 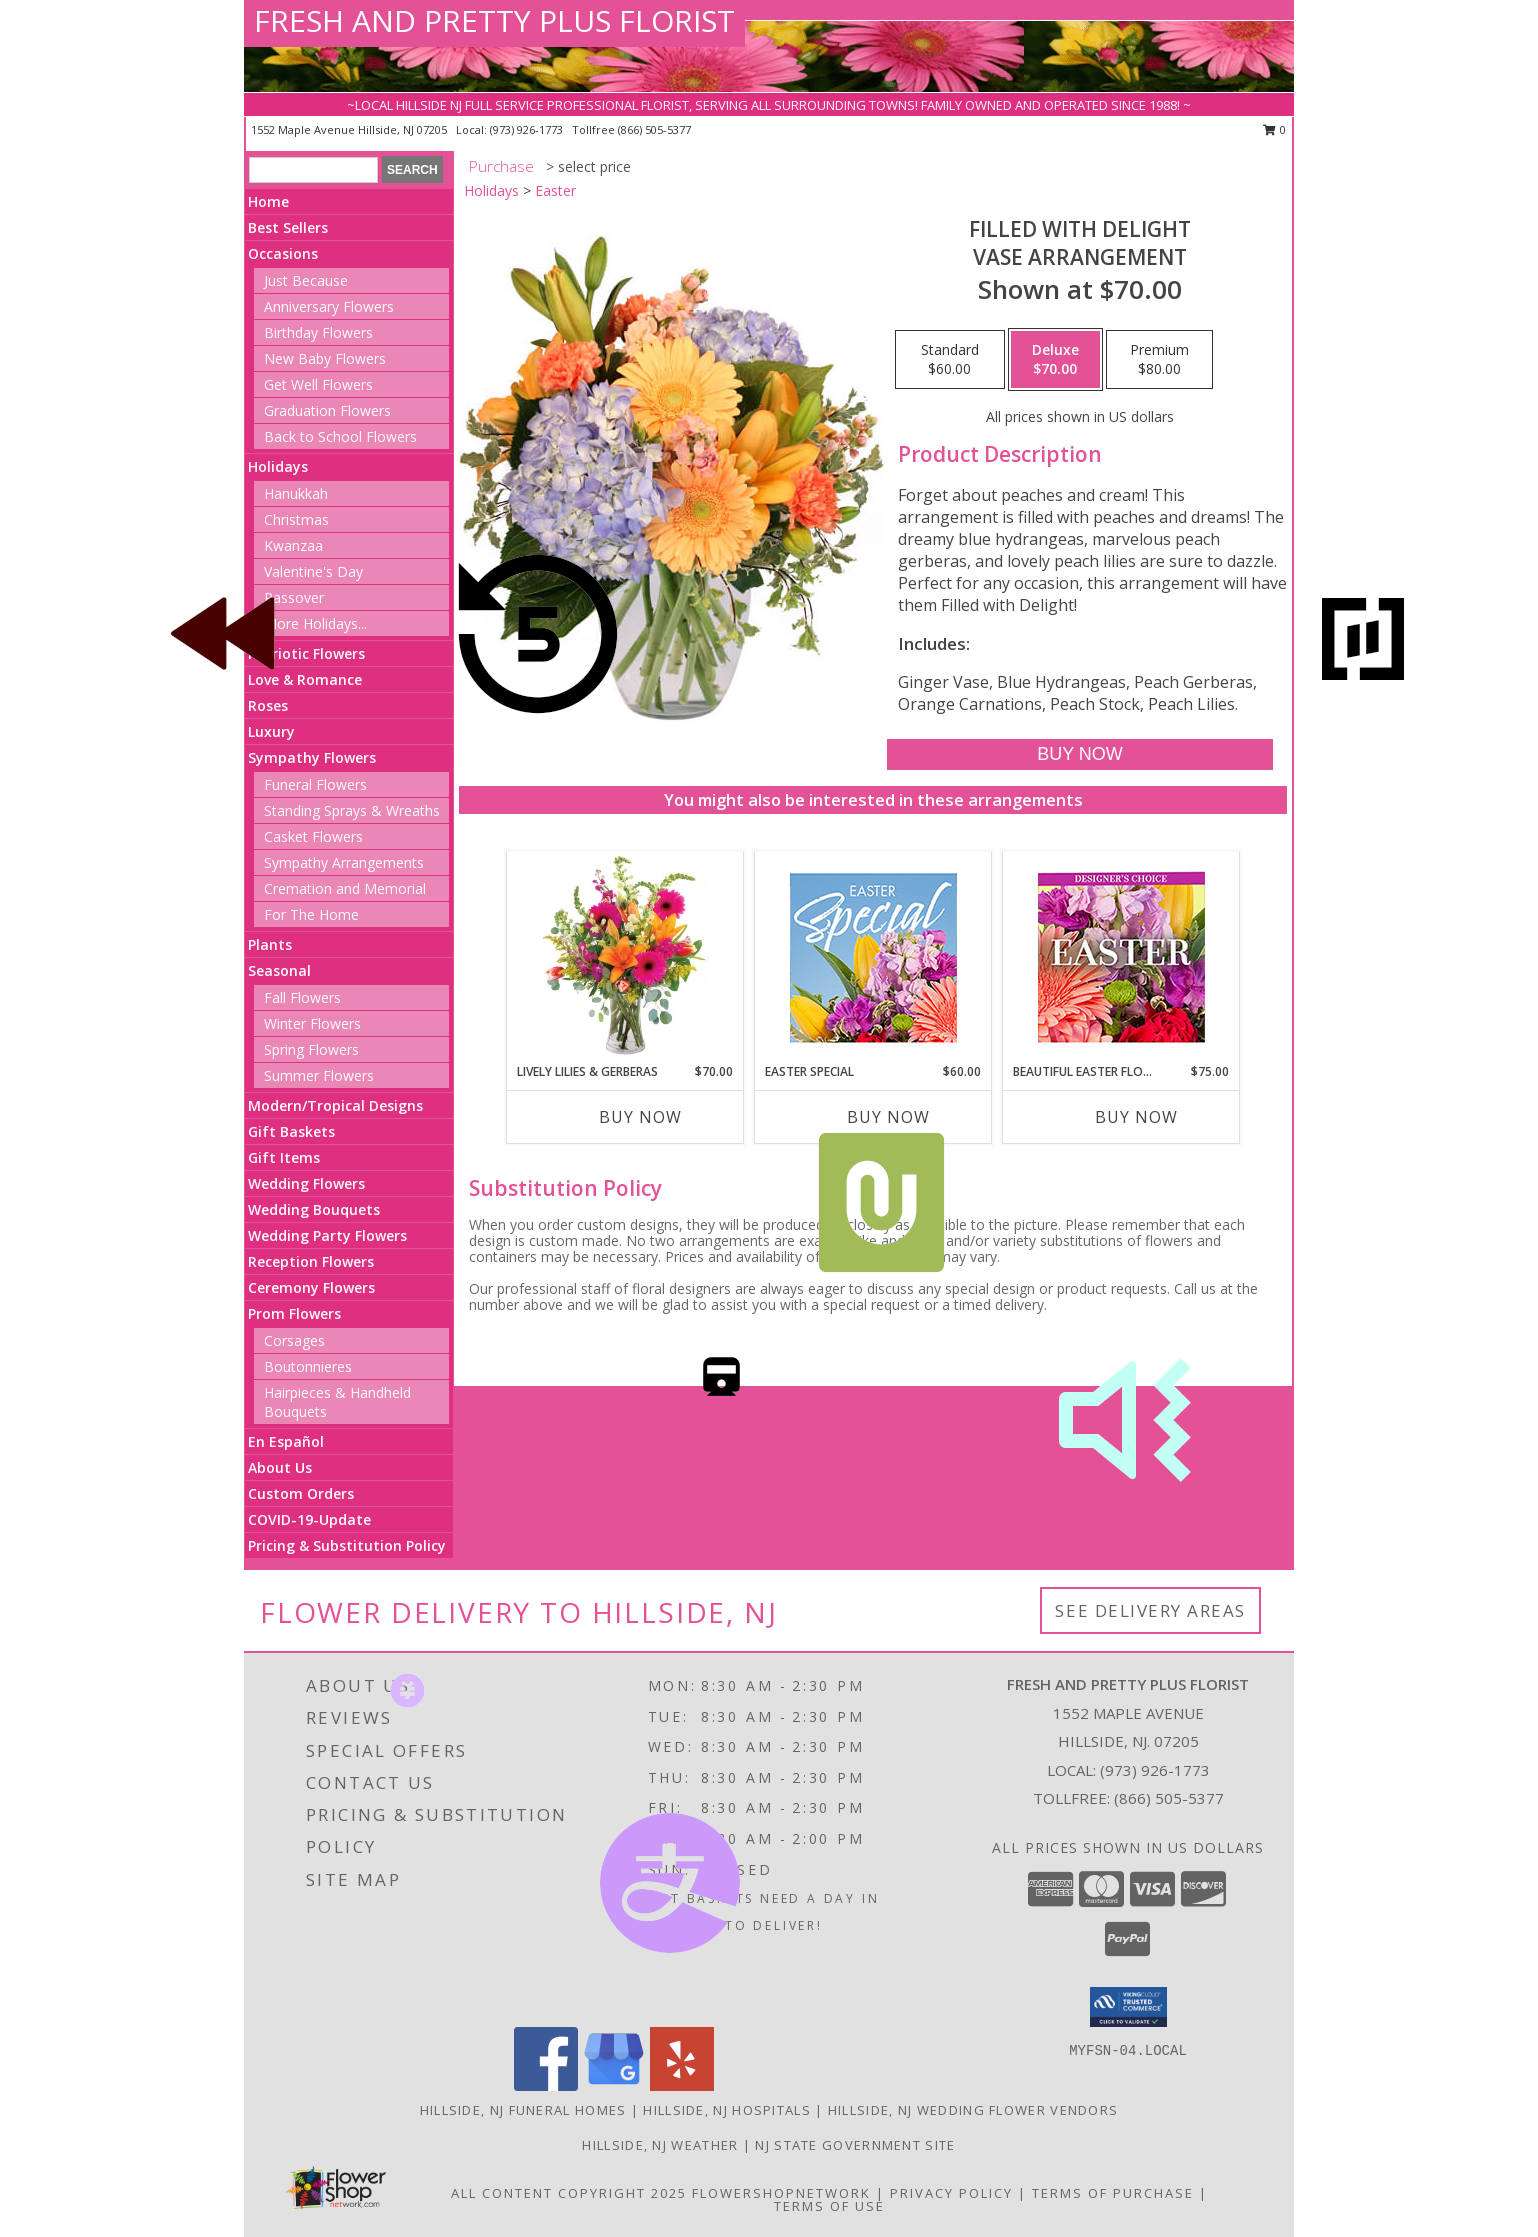 What do you see at coordinates (1129, 1420) in the screenshot?
I see `set device to vibrate mode` at bounding box center [1129, 1420].